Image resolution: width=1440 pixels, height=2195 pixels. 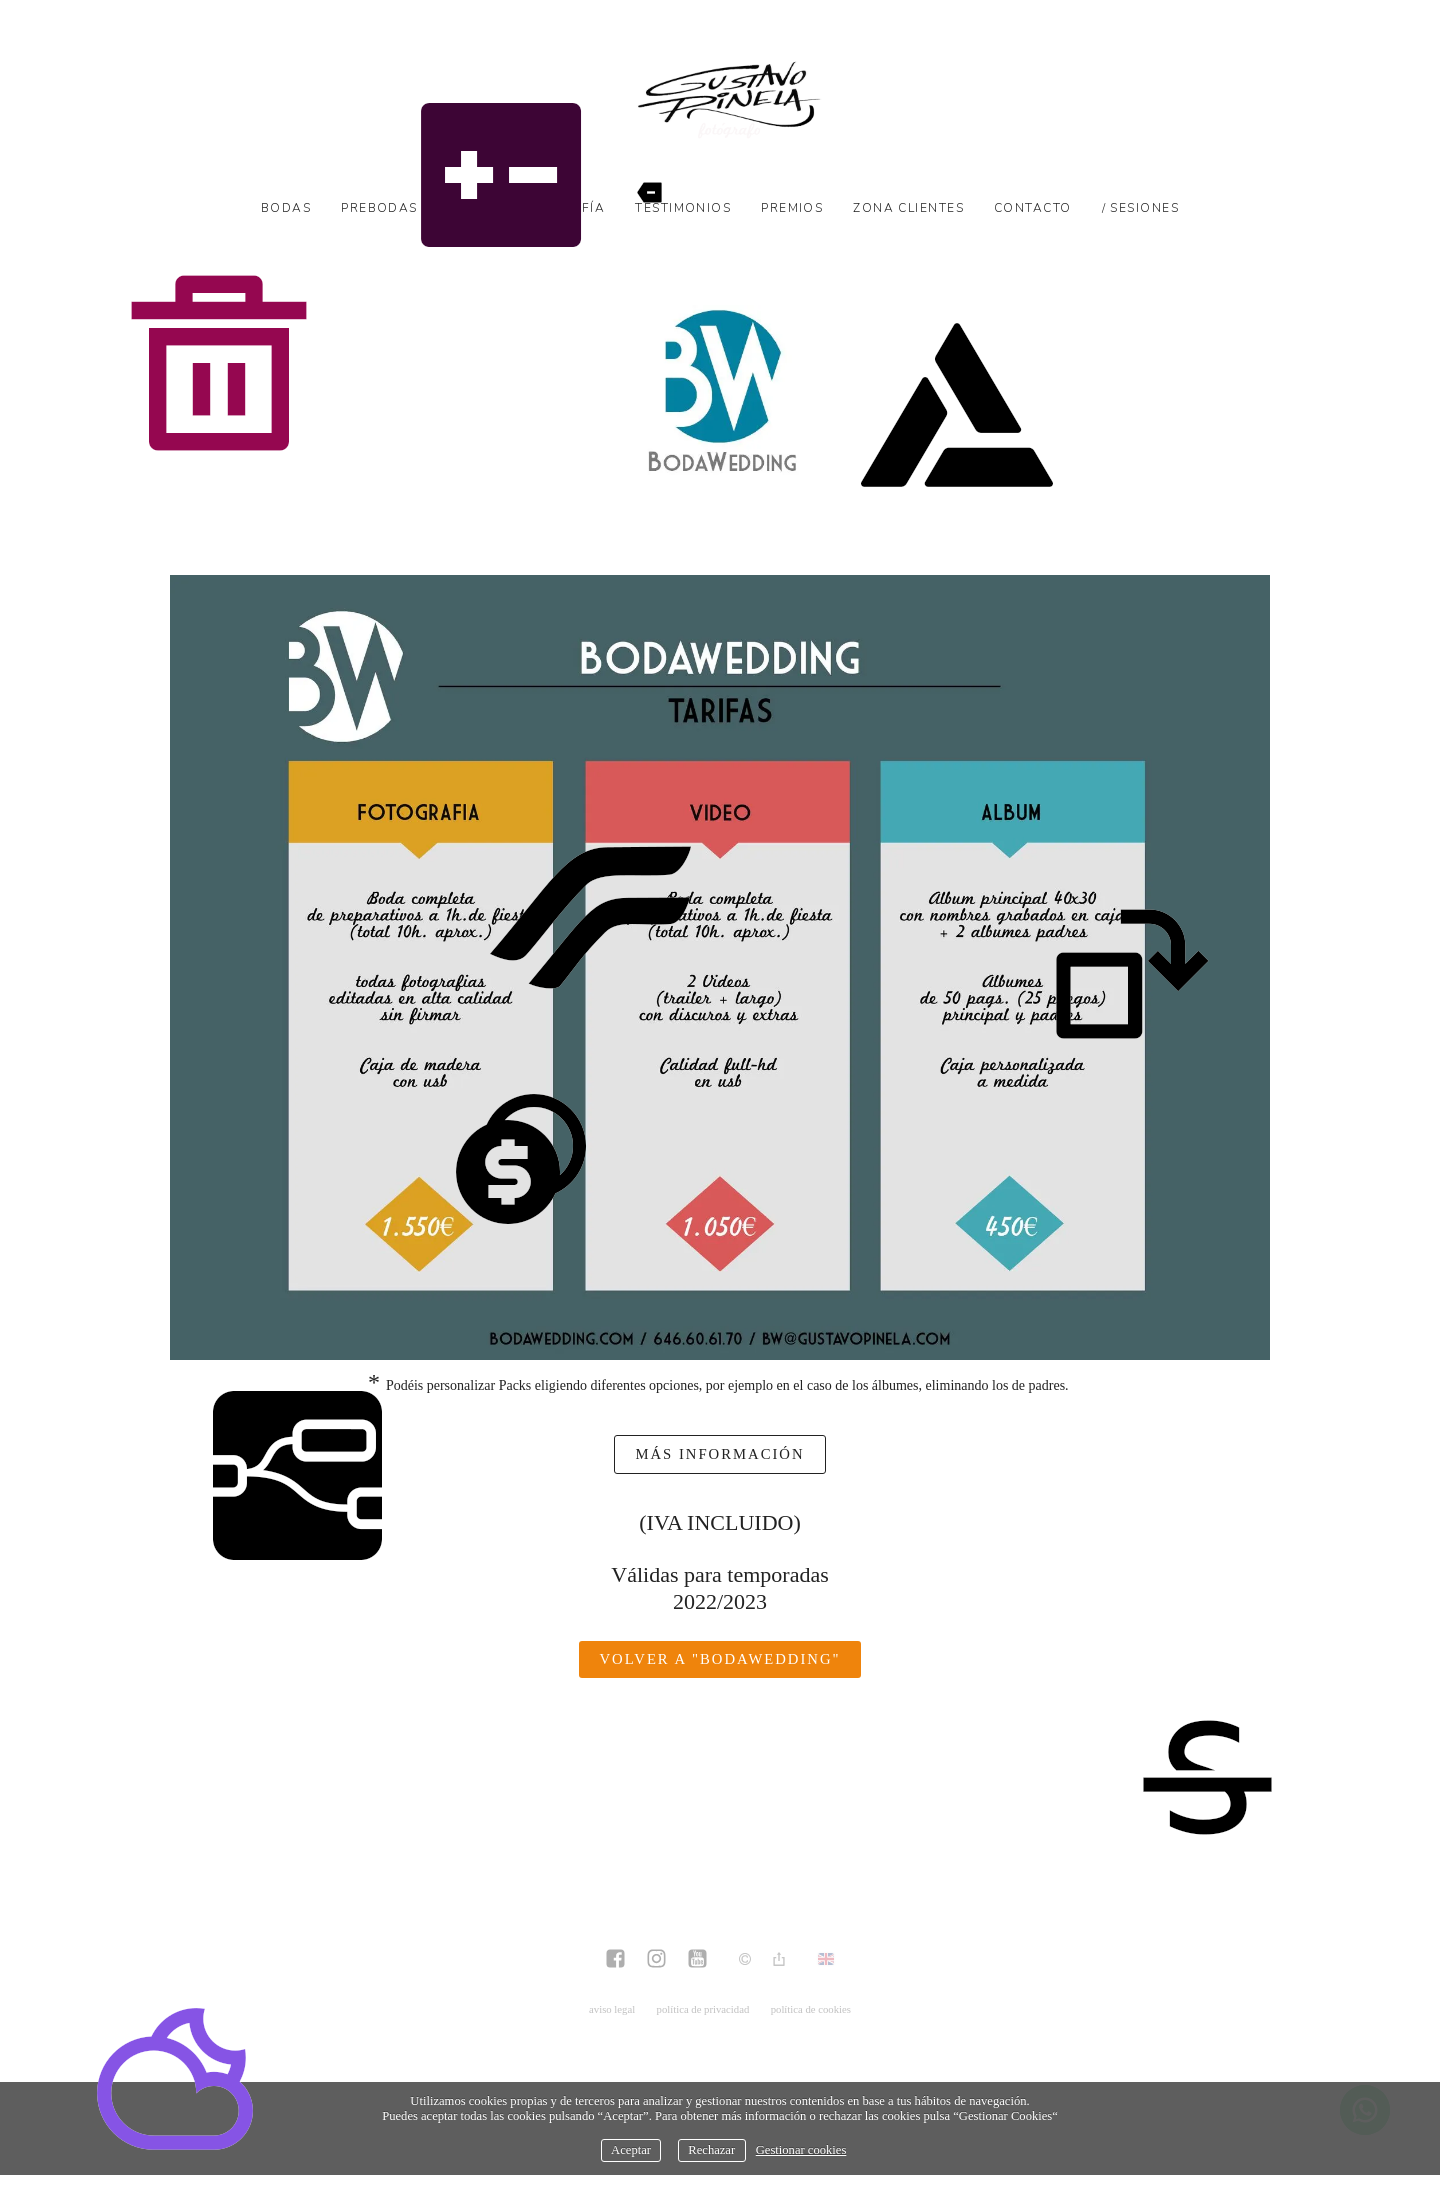 What do you see at coordinates (1128, 974) in the screenshot?
I see `rotate object clockwise` at bounding box center [1128, 974].